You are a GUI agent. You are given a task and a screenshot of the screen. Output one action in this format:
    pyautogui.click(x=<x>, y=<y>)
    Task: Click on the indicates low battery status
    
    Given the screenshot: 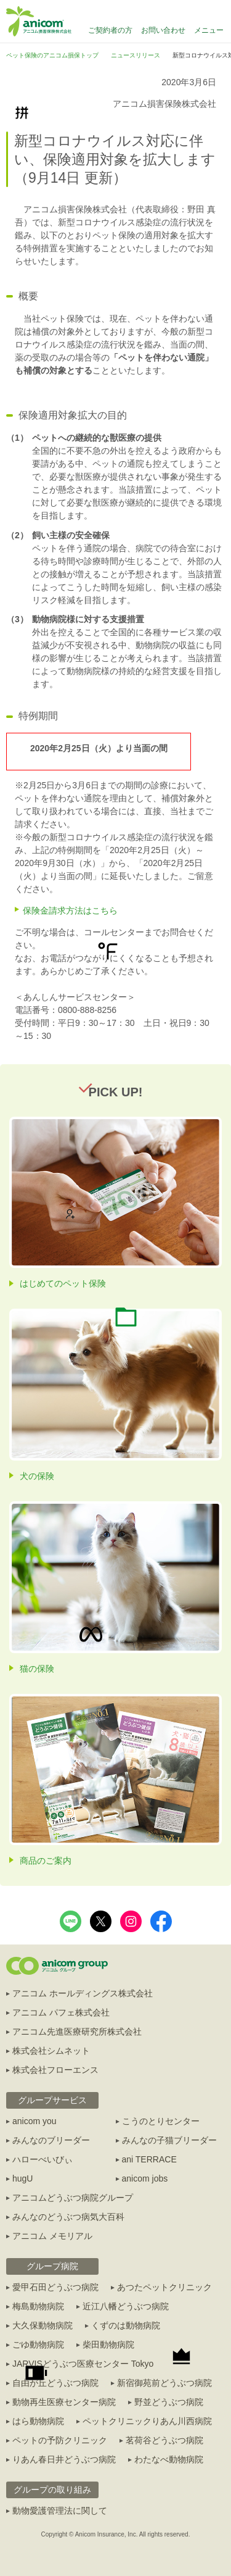 What is the action you would take?
    pyautogui.click(x=36, y=2373)
    